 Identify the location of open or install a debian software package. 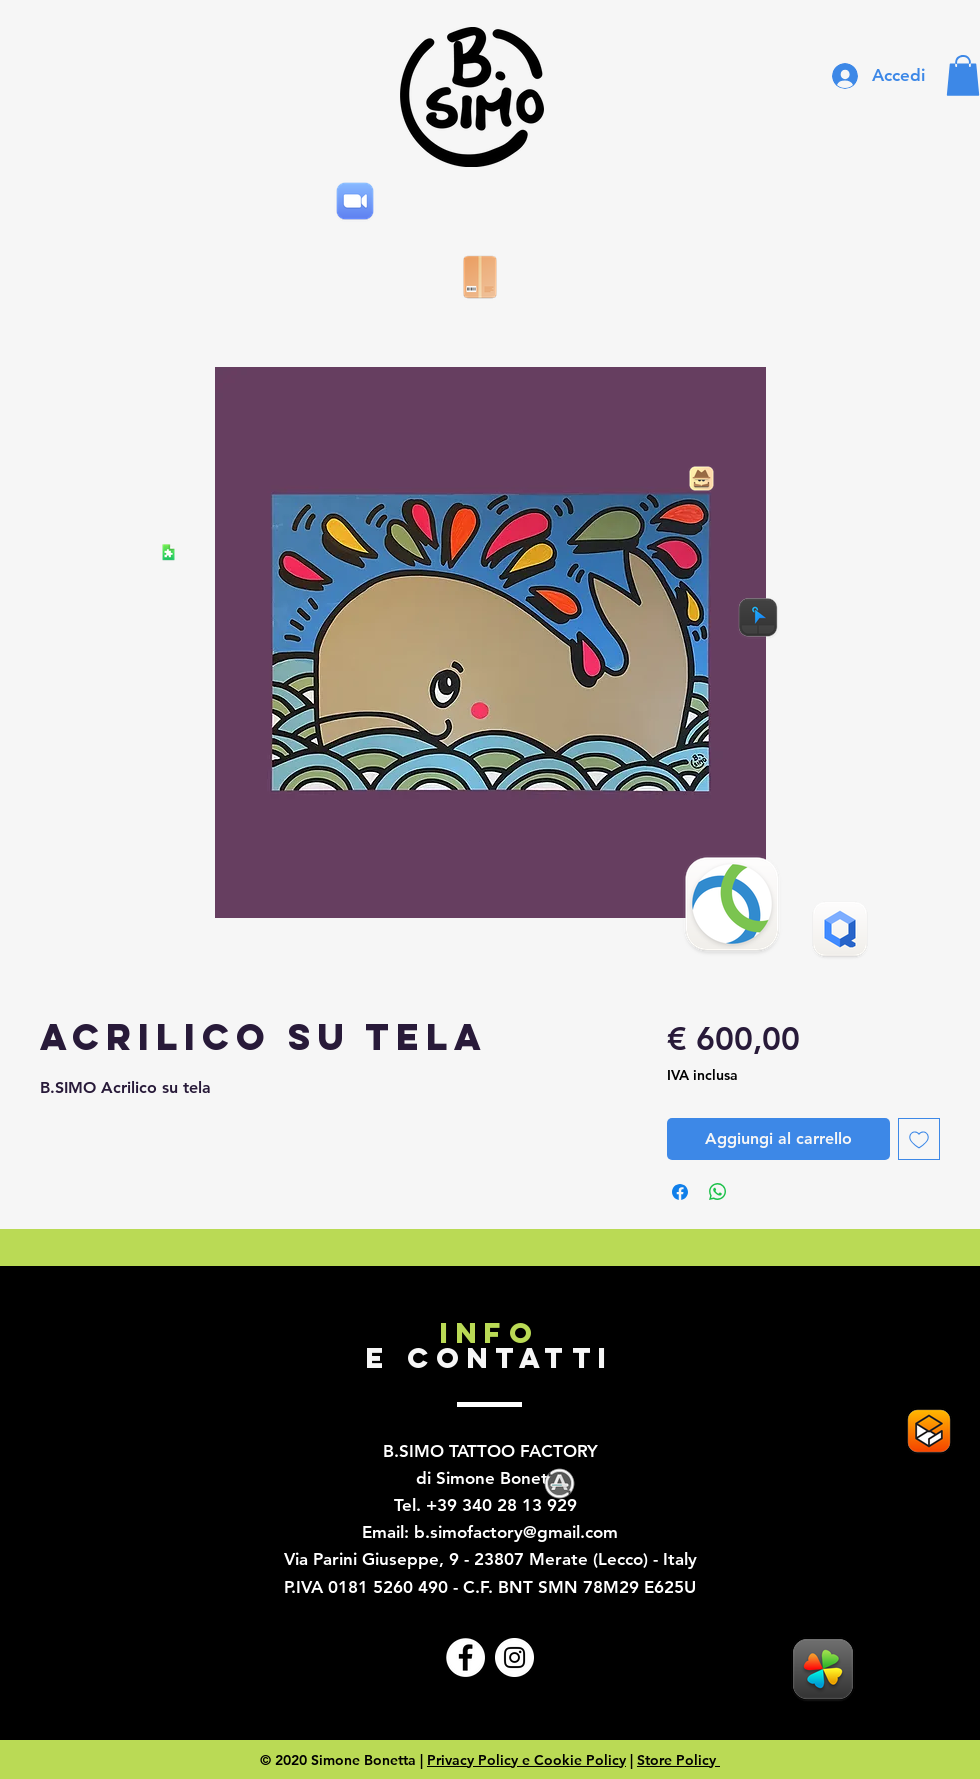
(480, 277).